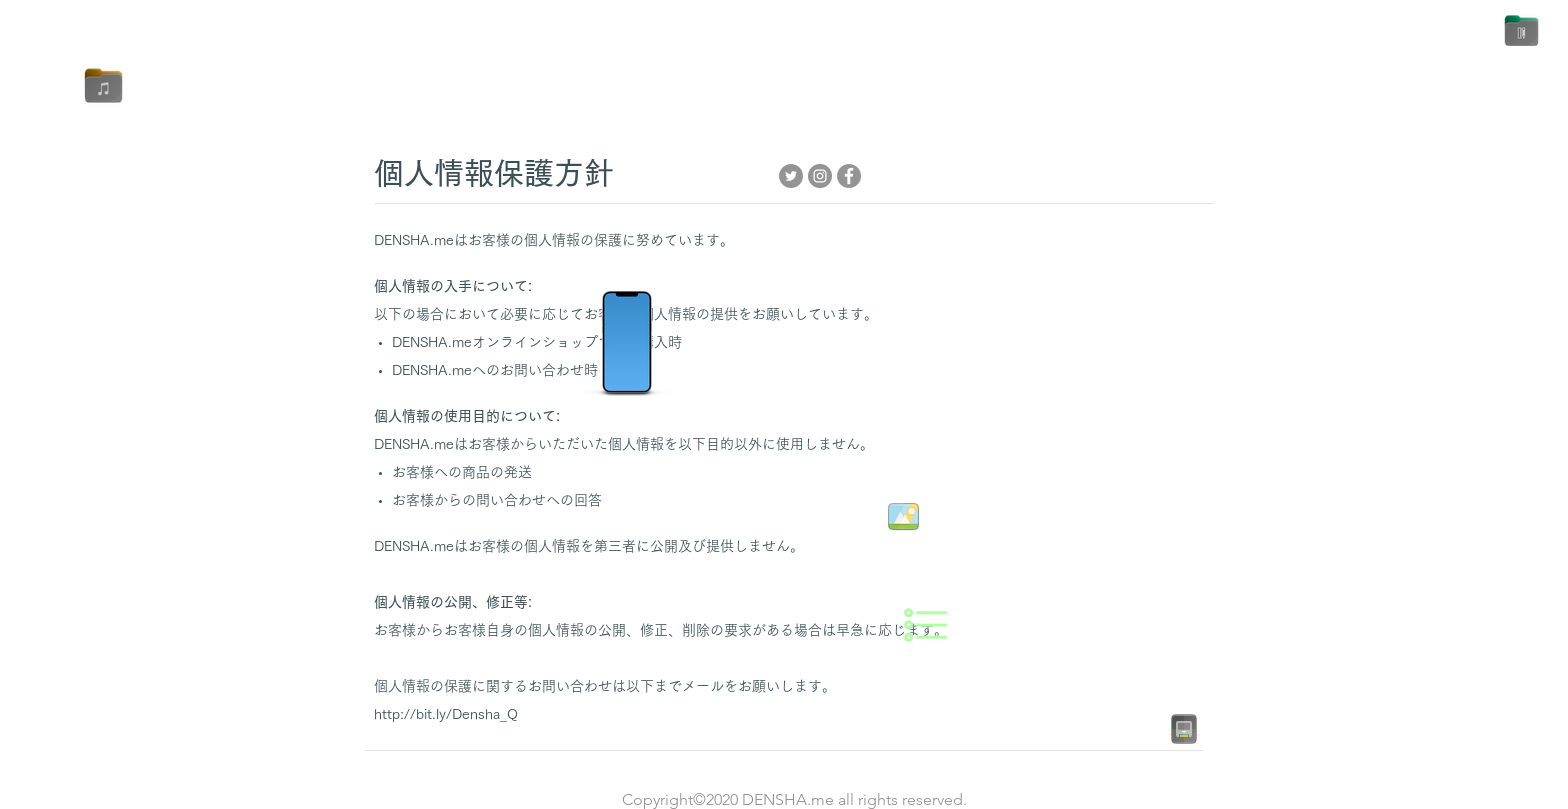 The height and width of the screenshot is (809, 1568). I want to click on NES game ROM file, so click(1184, 729).